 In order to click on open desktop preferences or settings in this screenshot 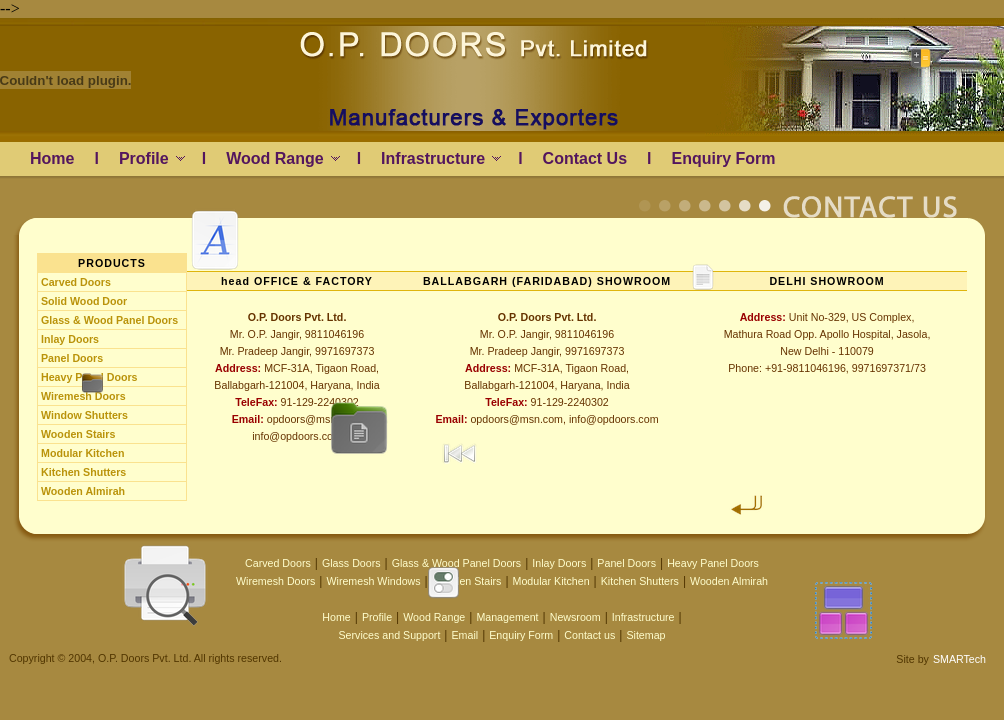, I will do `click(443, 582)`.